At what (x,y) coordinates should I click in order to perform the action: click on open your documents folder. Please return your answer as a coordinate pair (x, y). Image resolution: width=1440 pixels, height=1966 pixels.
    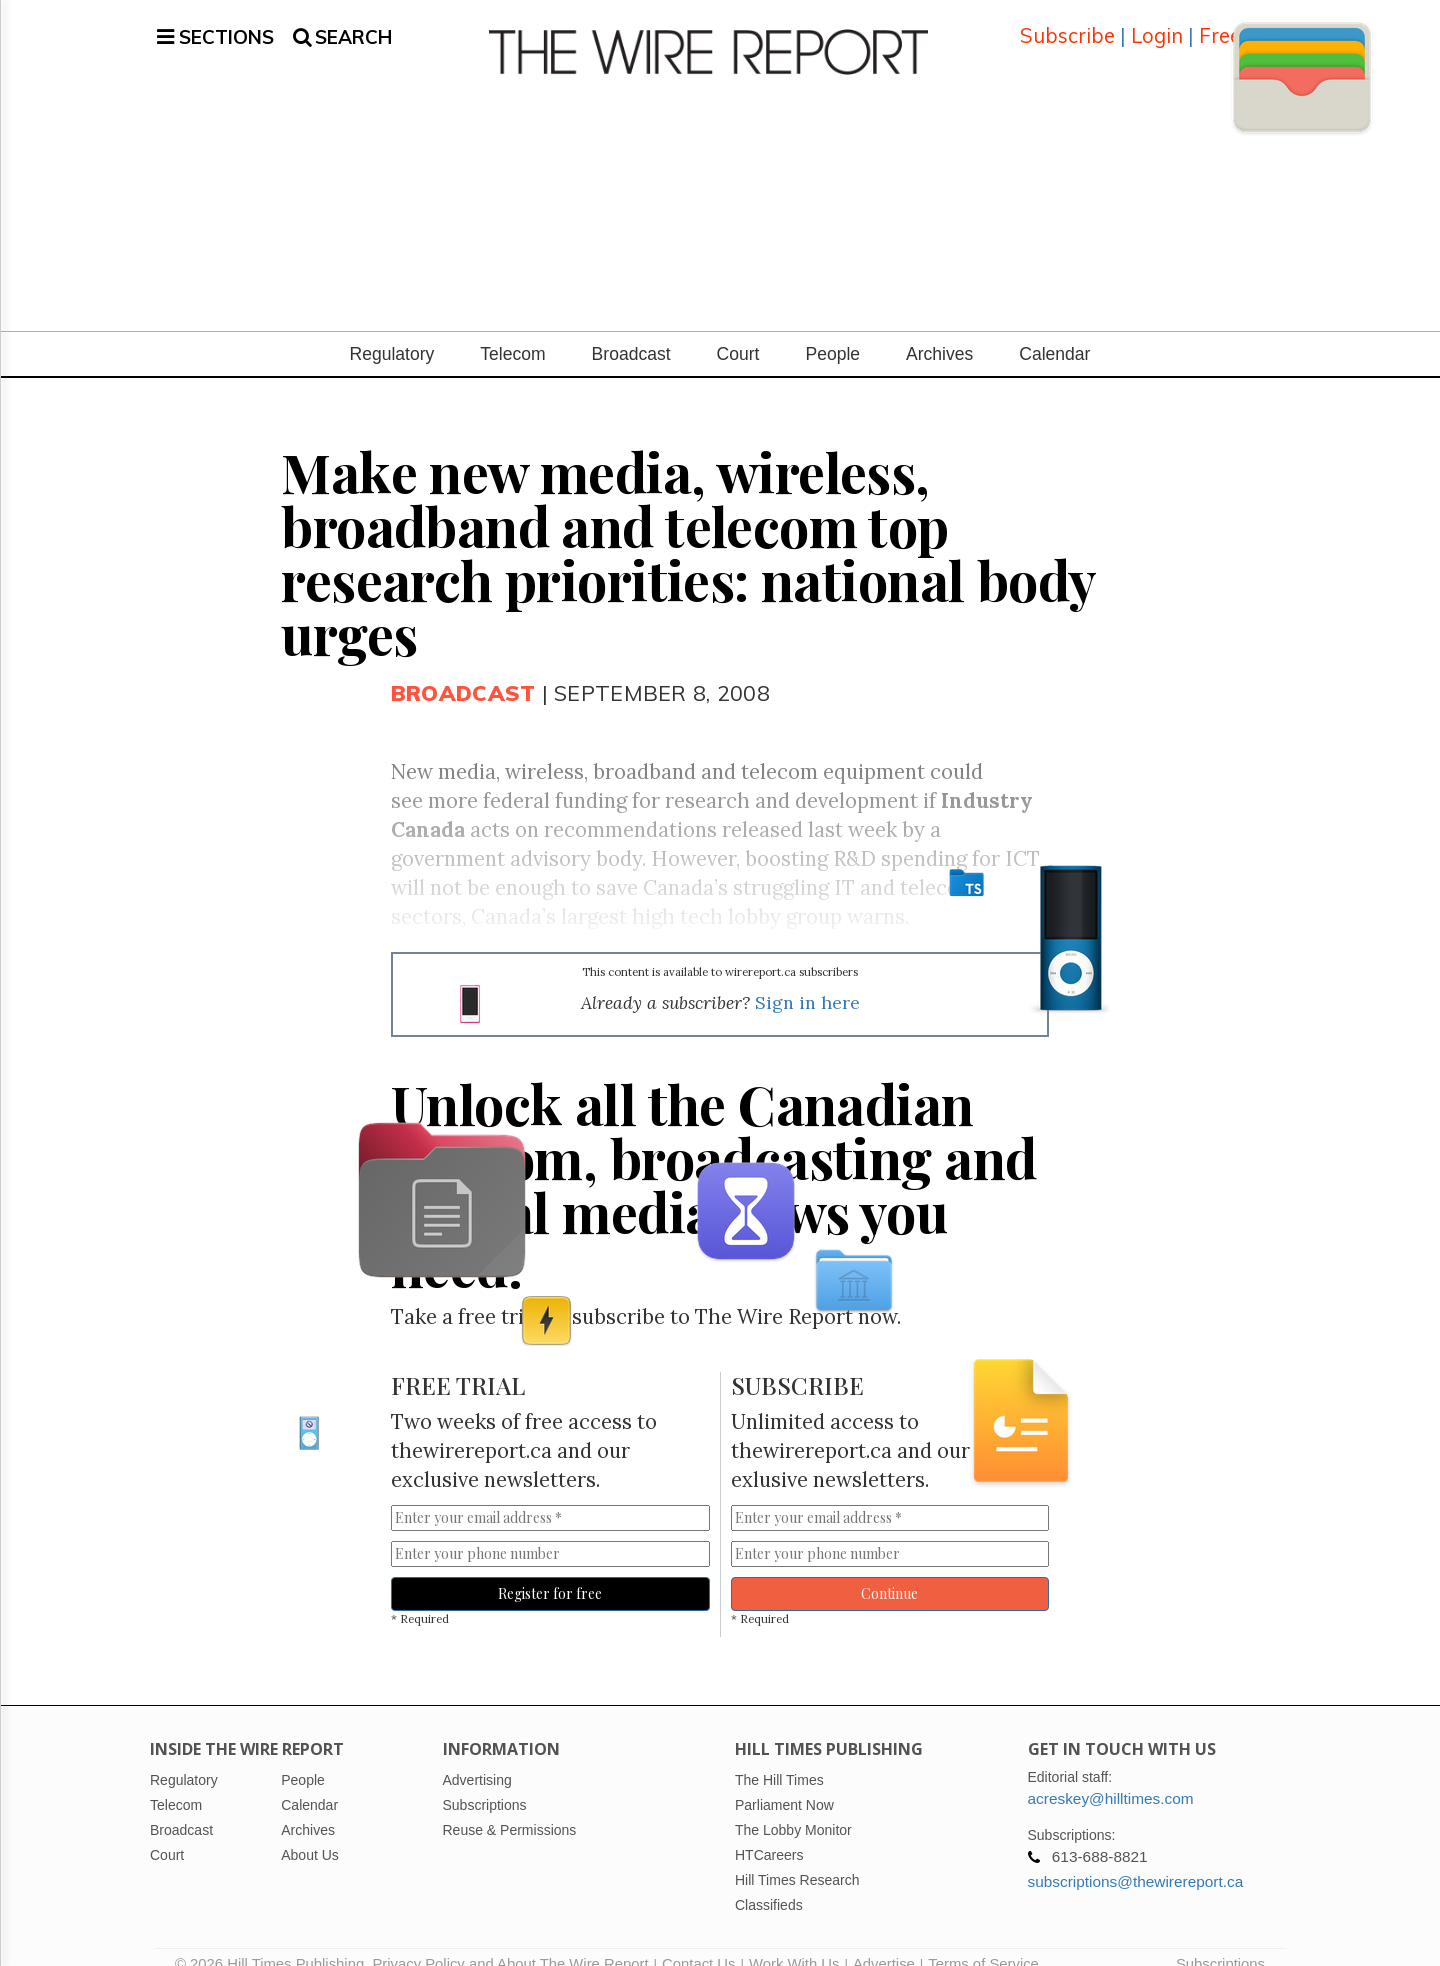
    Looking at the image, I should click on (442, 1200).